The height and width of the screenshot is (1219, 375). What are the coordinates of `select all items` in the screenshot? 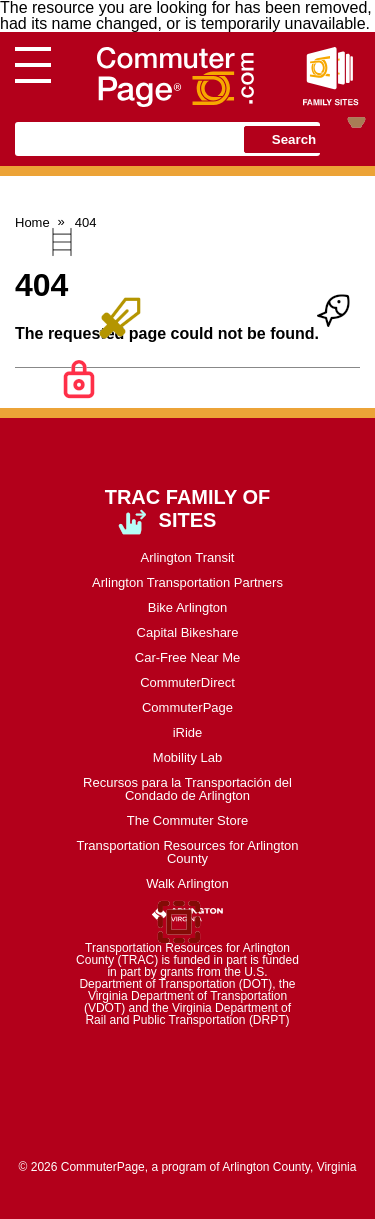 It's located at (179, 922).